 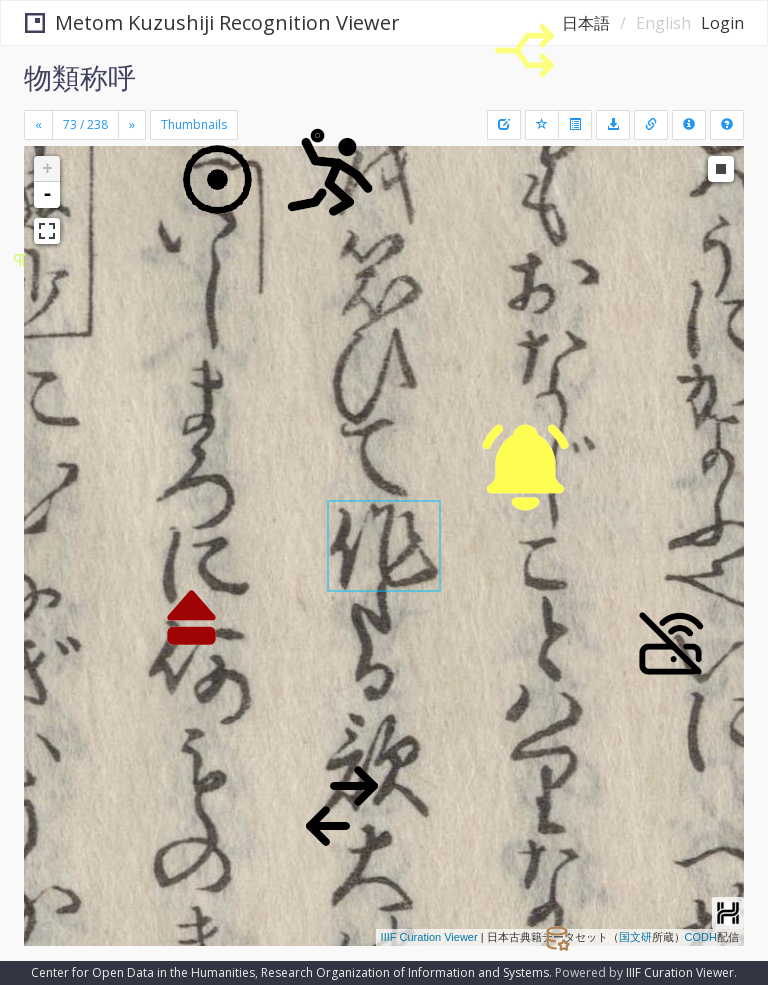 What do you see at coordinates (191, 617) in the screenshot?
I see `eject media or disc from player` at bounding box center [191, 617].